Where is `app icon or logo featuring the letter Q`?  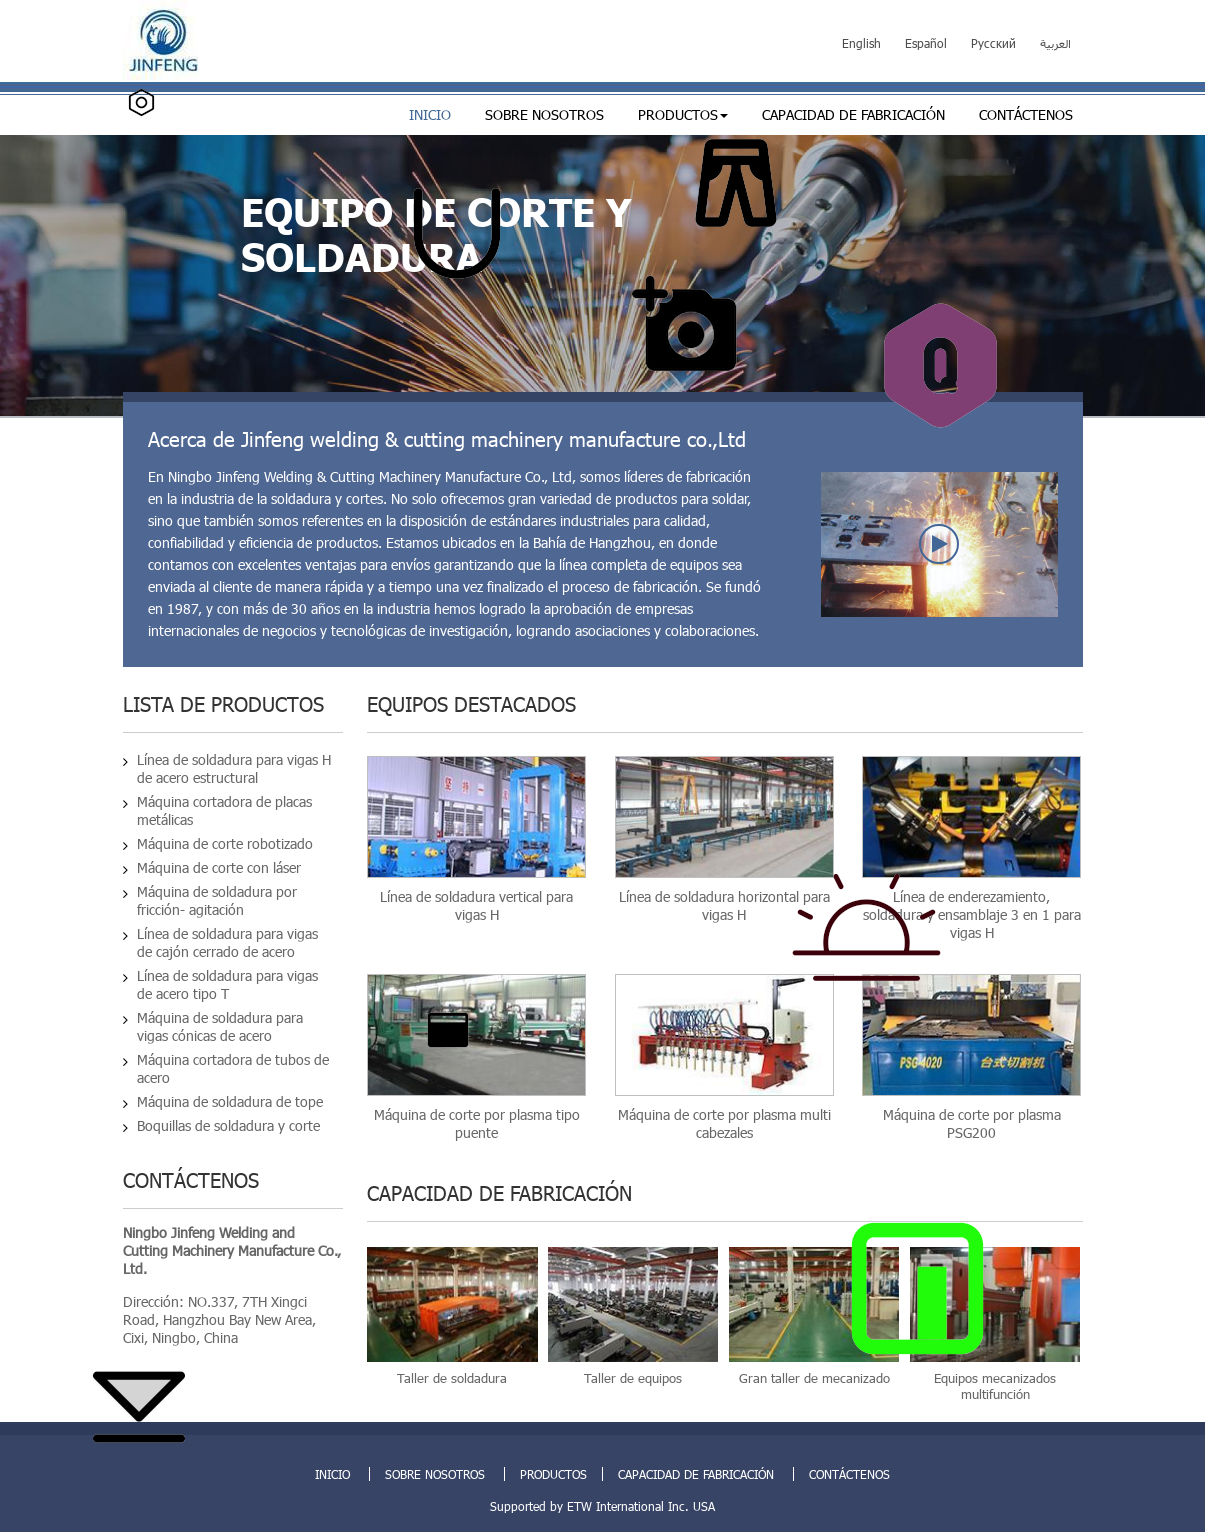
app icon or logo featuring the letter Q is located at coordinates (940, 365).